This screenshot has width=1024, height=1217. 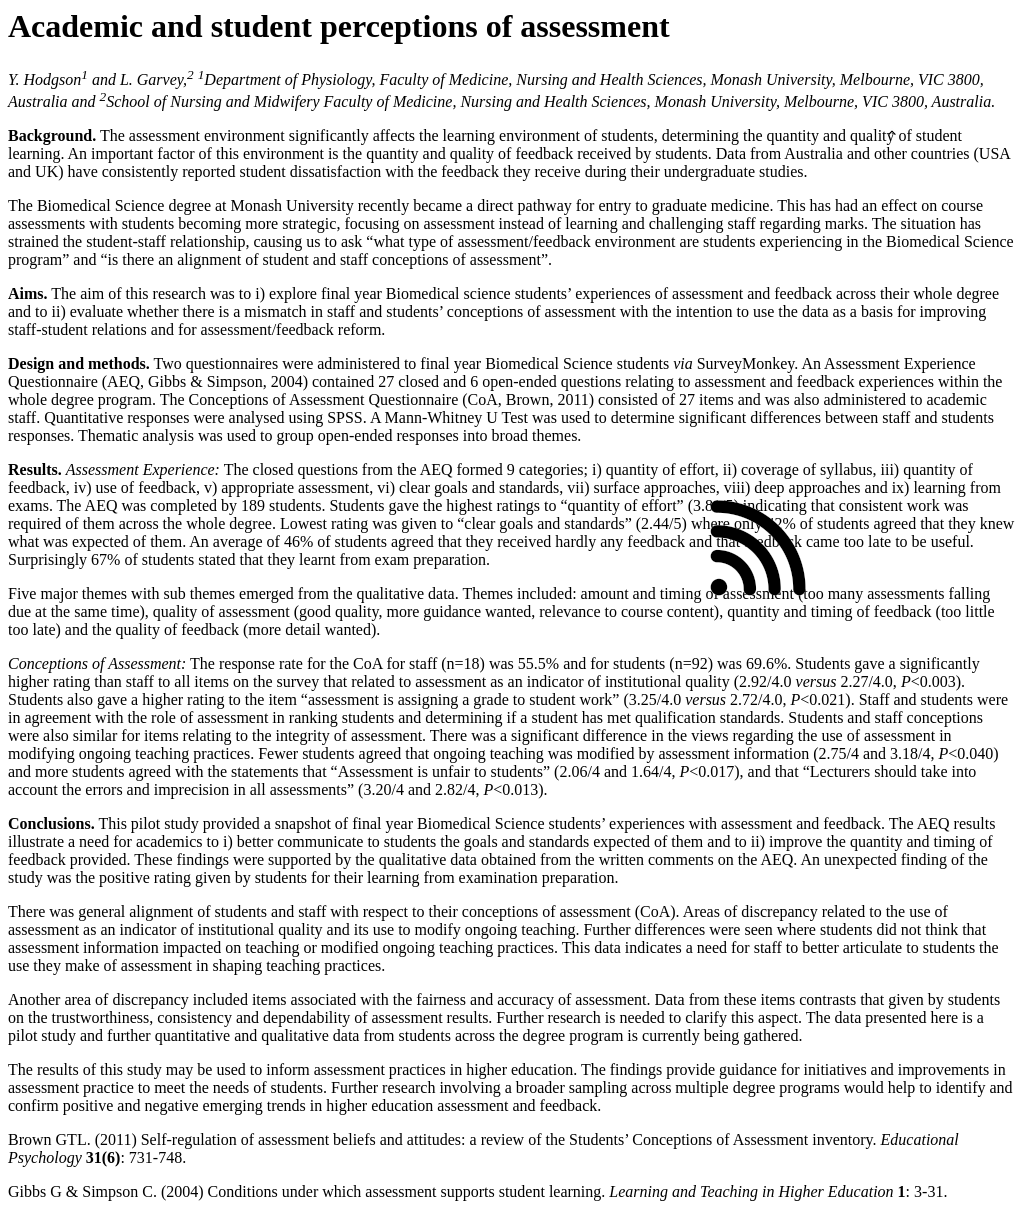 What do you see at coordinates (892, 133) in the screenshot?
I see `collapse an expanded section` at bounding box center [892, 133].